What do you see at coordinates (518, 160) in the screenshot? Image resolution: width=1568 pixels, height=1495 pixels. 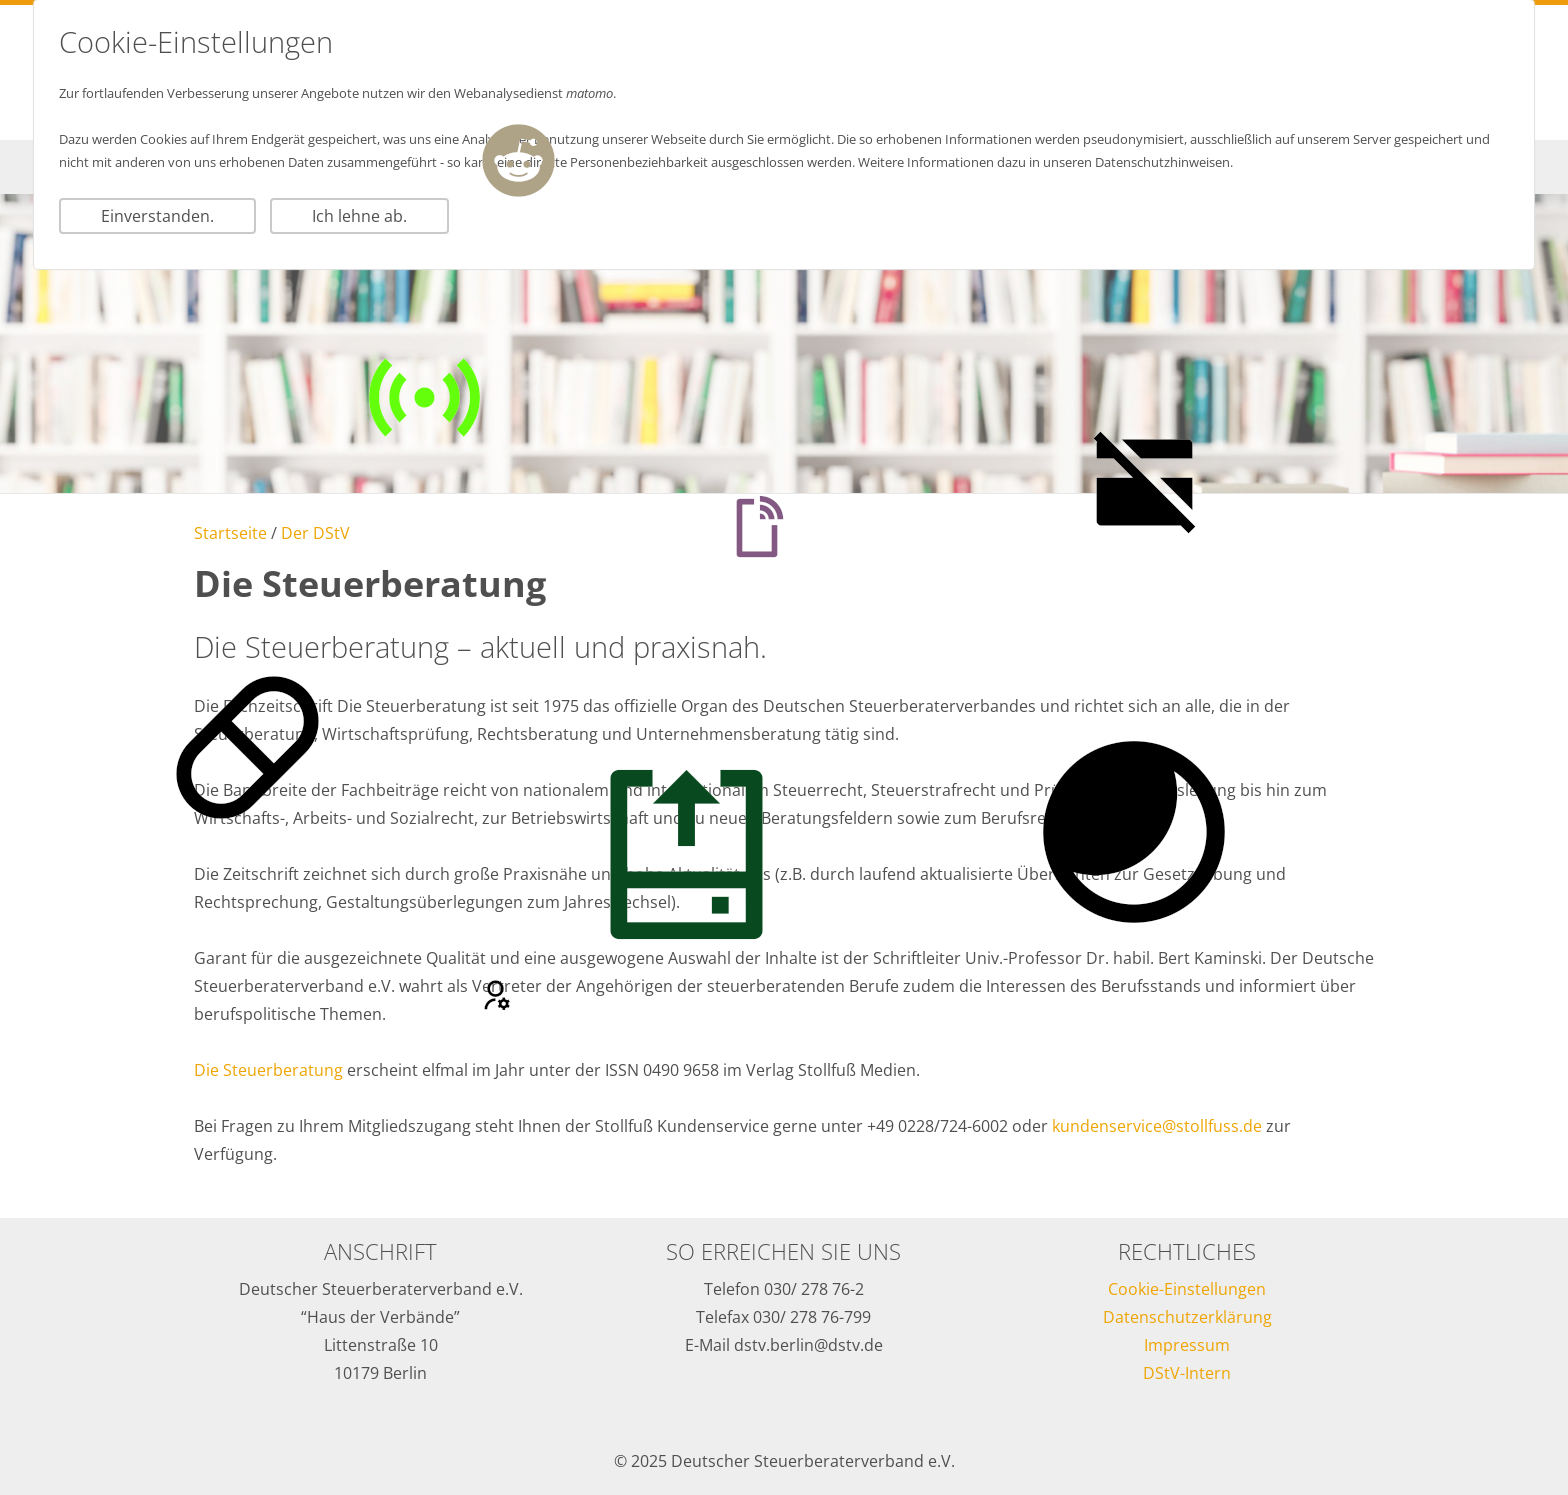 I see `open the Reddit app` at bounding box center [518, 160].